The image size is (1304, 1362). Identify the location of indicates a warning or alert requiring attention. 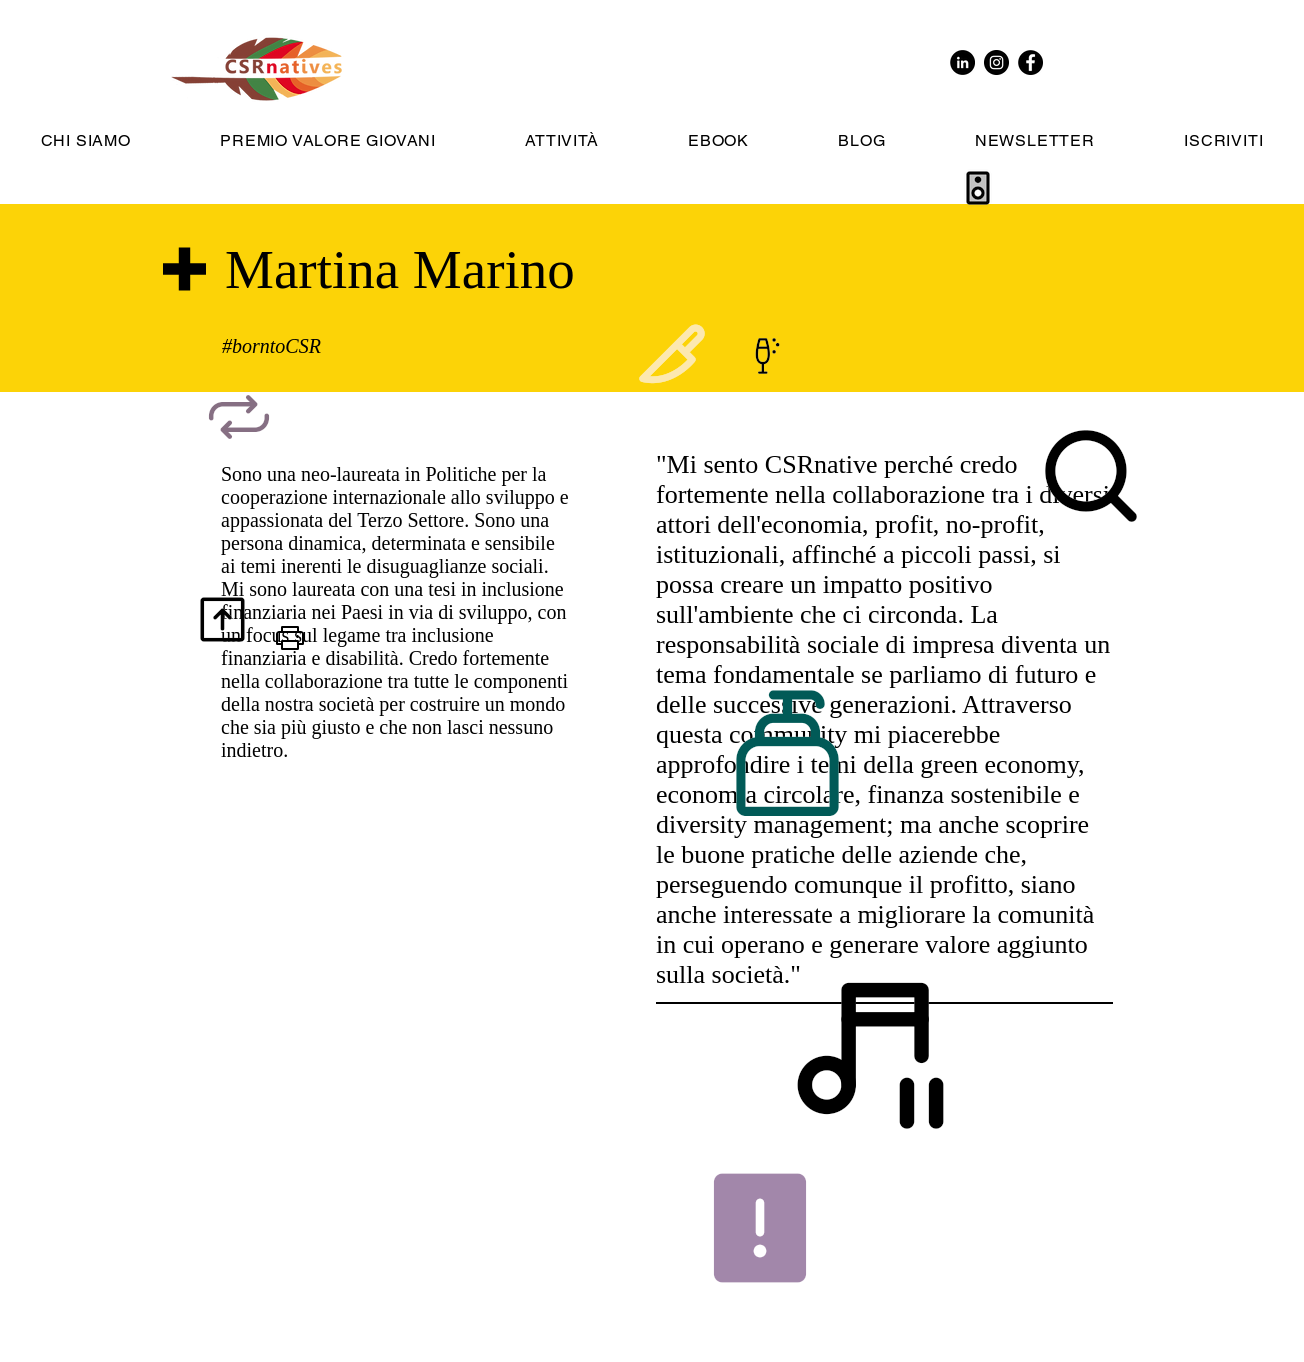
(760, 1228).